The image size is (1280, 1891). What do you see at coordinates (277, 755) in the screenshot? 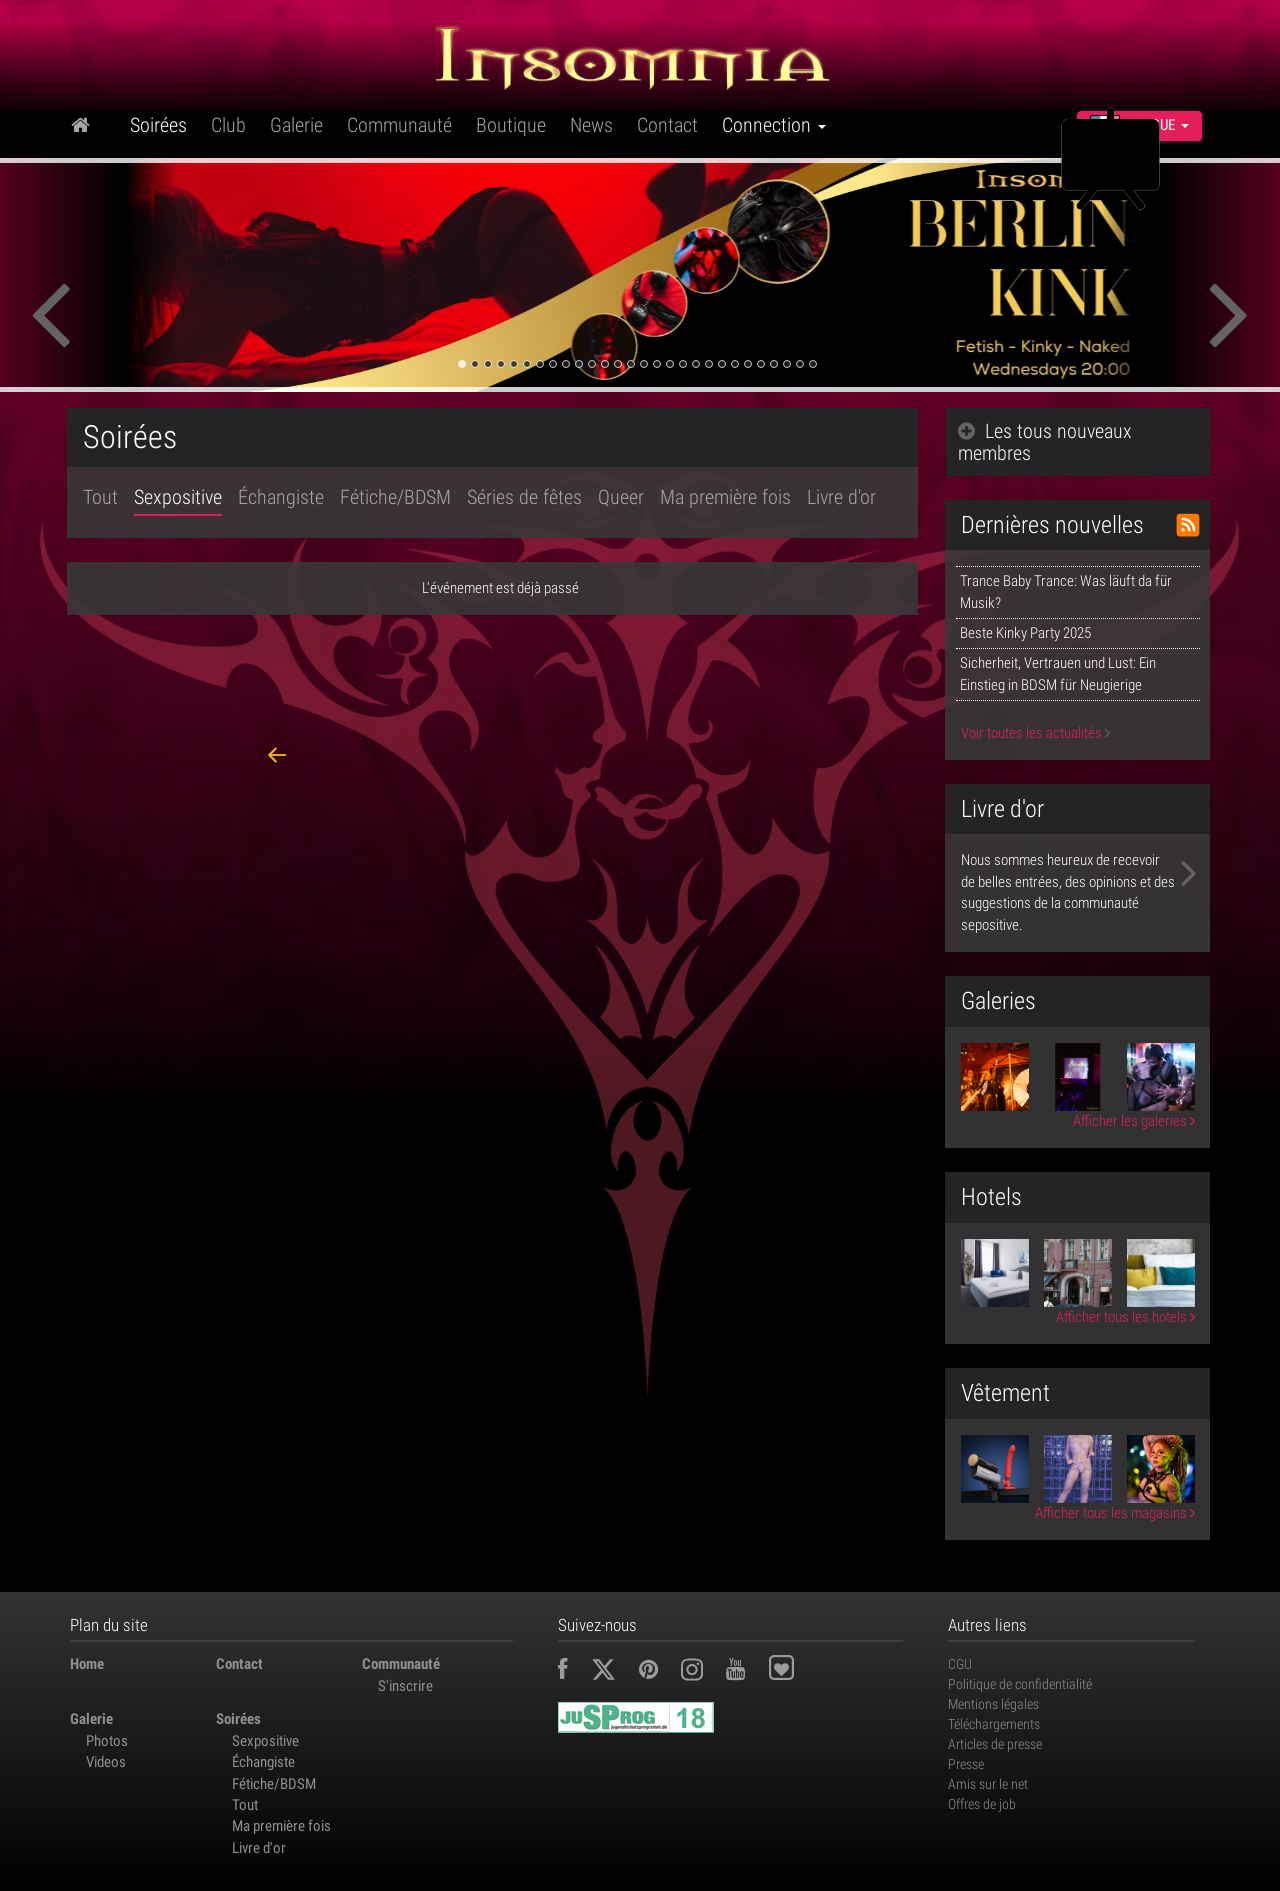
I see `go back to the previous page` at bounding box center [277, 755].